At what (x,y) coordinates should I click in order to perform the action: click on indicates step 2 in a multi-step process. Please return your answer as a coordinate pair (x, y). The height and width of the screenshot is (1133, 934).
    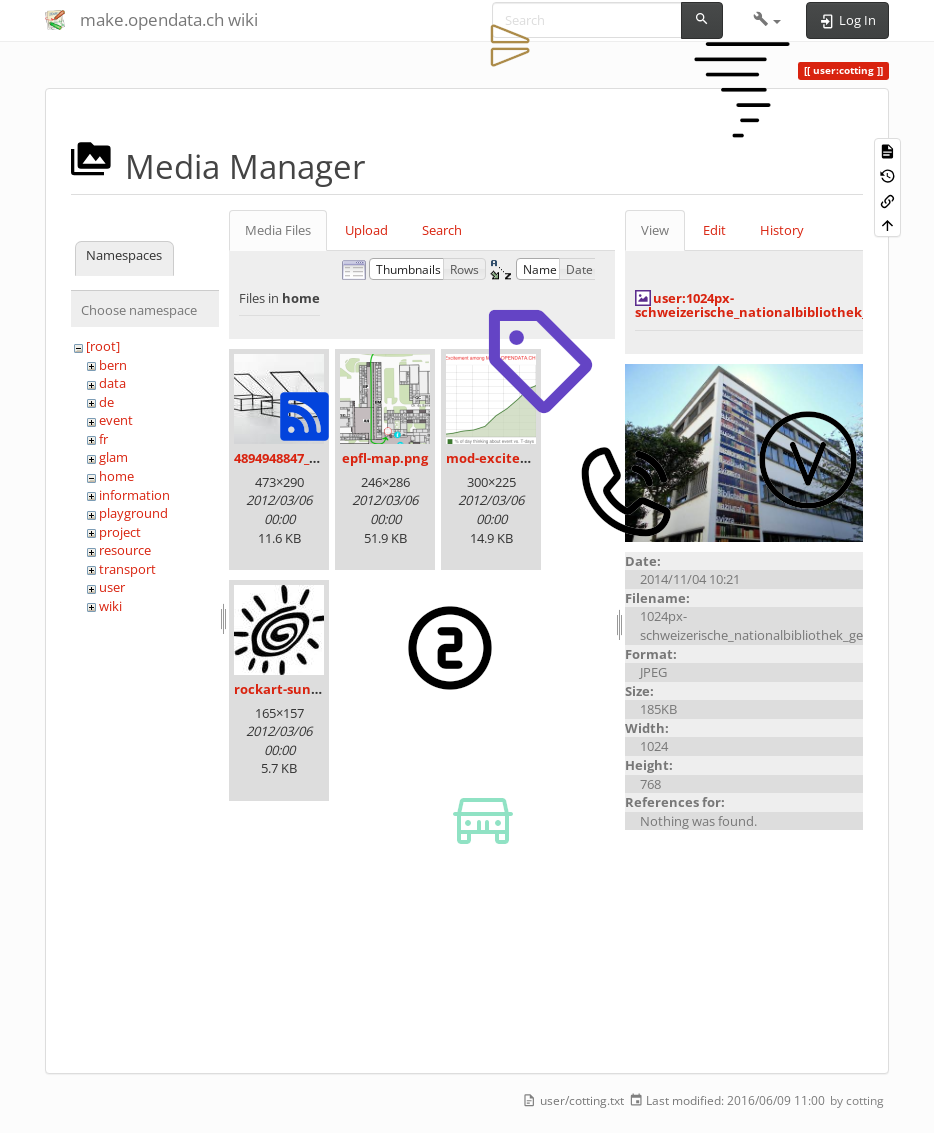
    Looking at the image, I should click on (450, 648).